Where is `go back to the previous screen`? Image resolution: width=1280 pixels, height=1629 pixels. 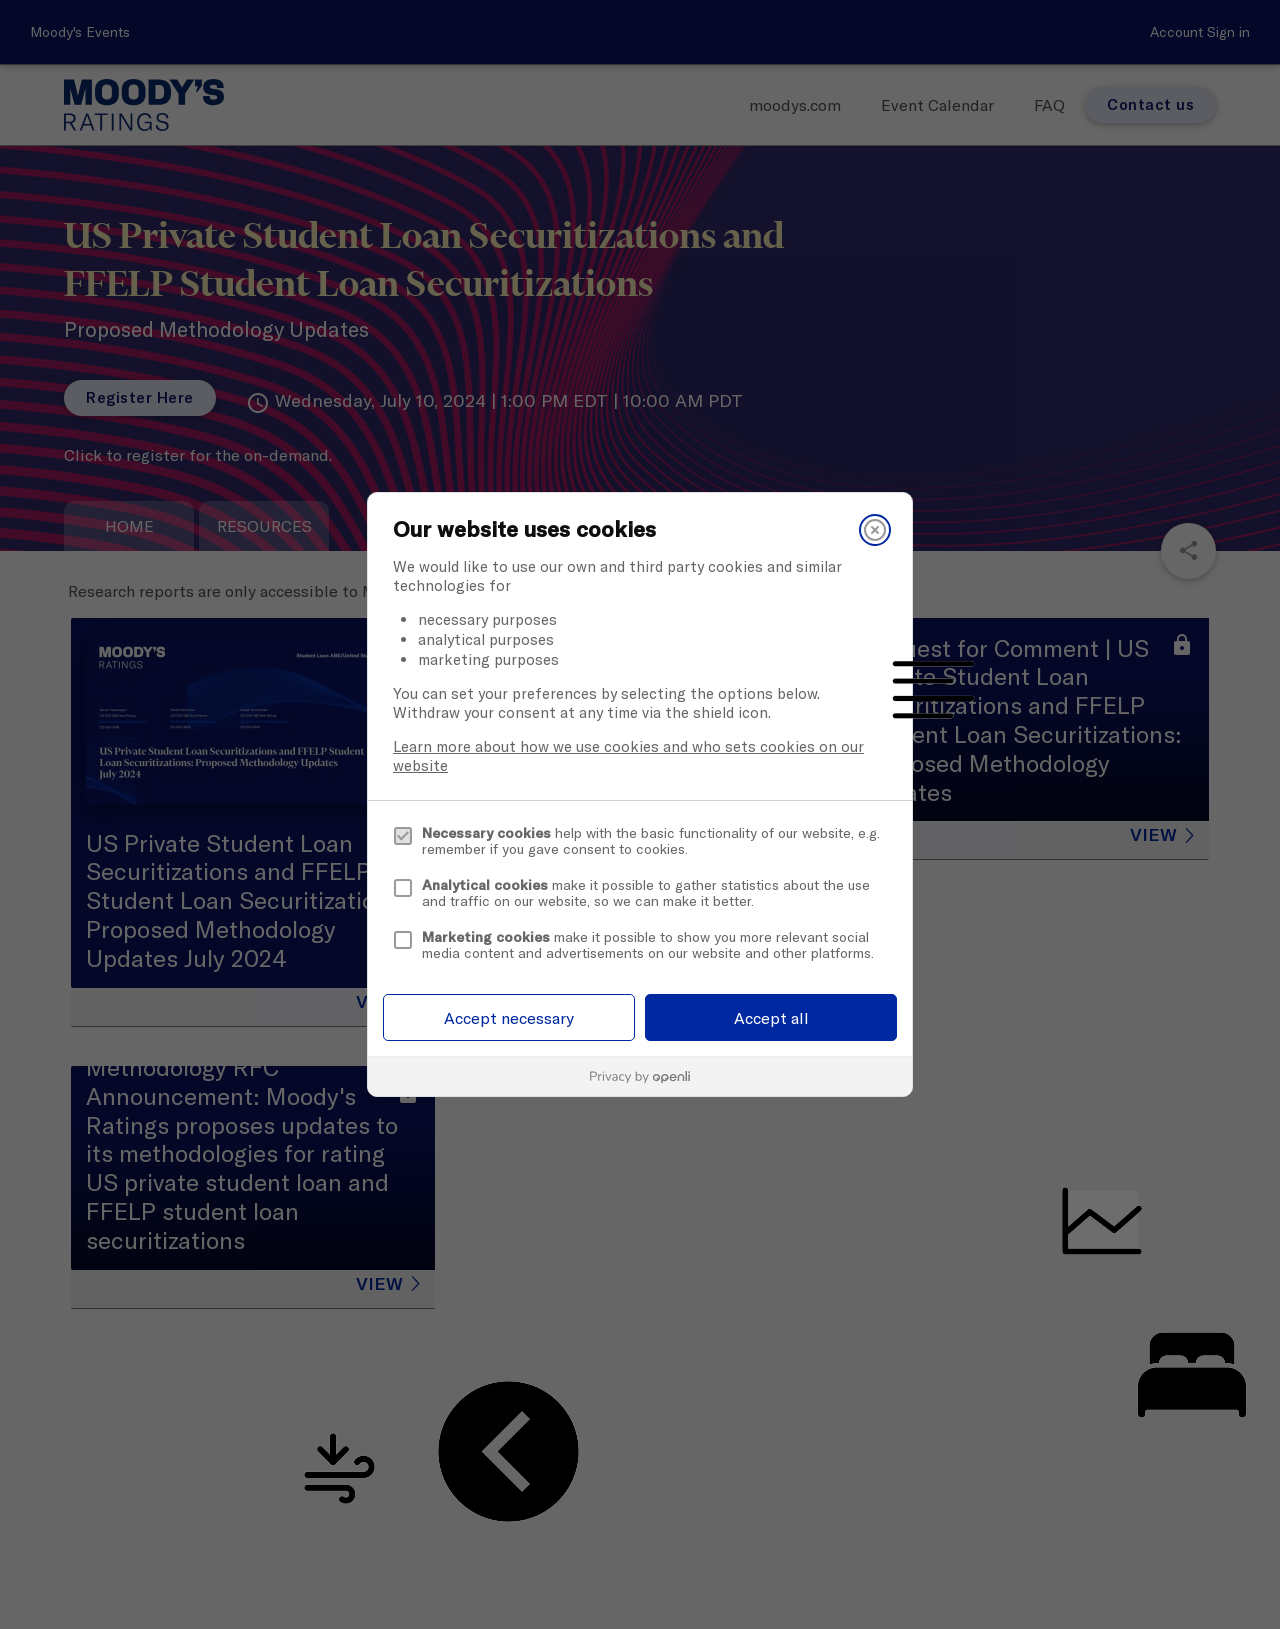 go back to the previous screen is located at coordinates (508, 1451).